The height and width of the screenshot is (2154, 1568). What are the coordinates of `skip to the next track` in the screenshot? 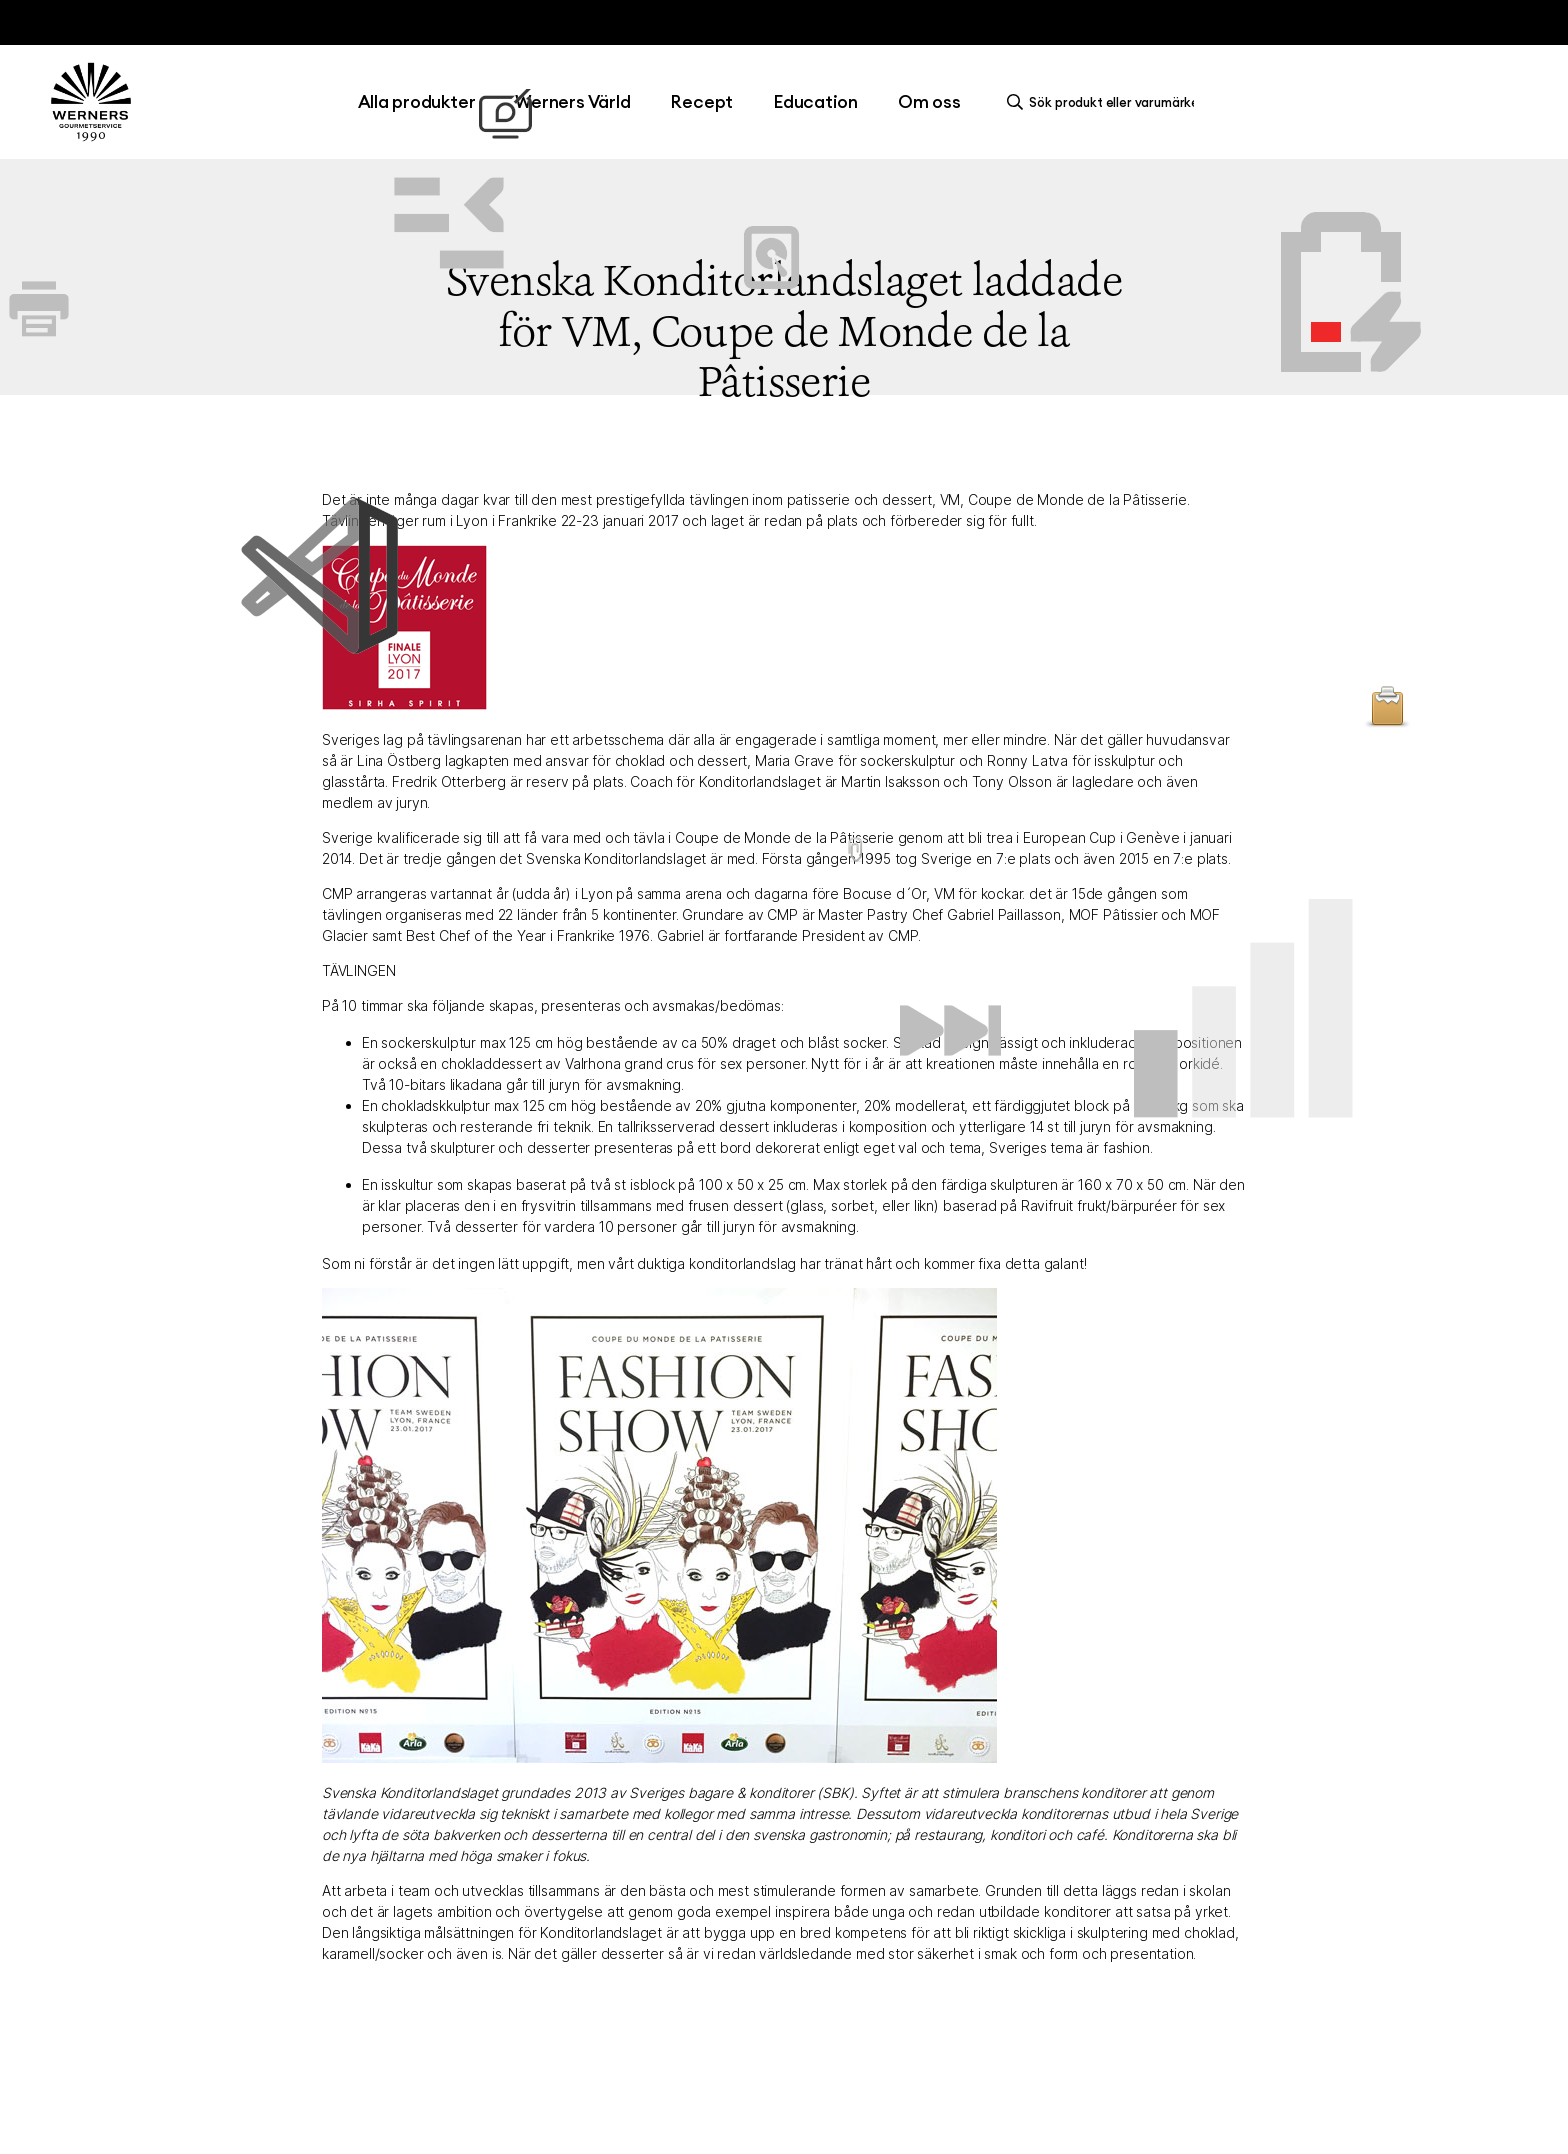 It's located at (950, 1030).